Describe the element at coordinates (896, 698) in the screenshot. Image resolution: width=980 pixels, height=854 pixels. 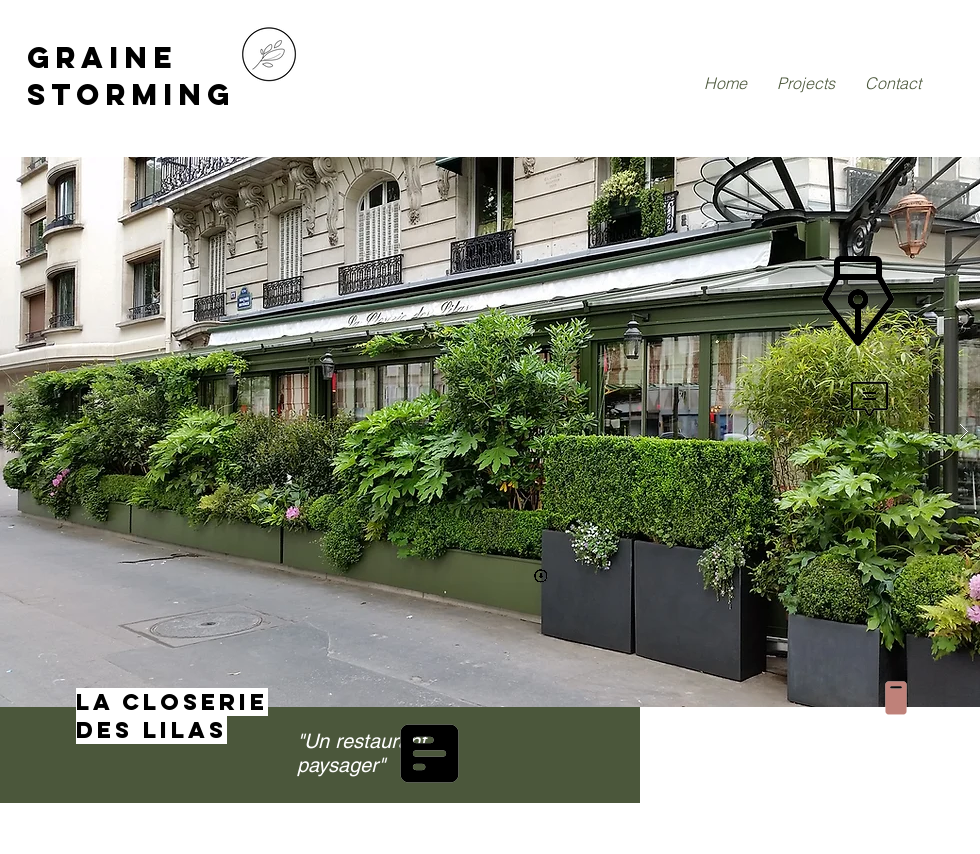
I see `mobile device with speaker enabled` at that location.